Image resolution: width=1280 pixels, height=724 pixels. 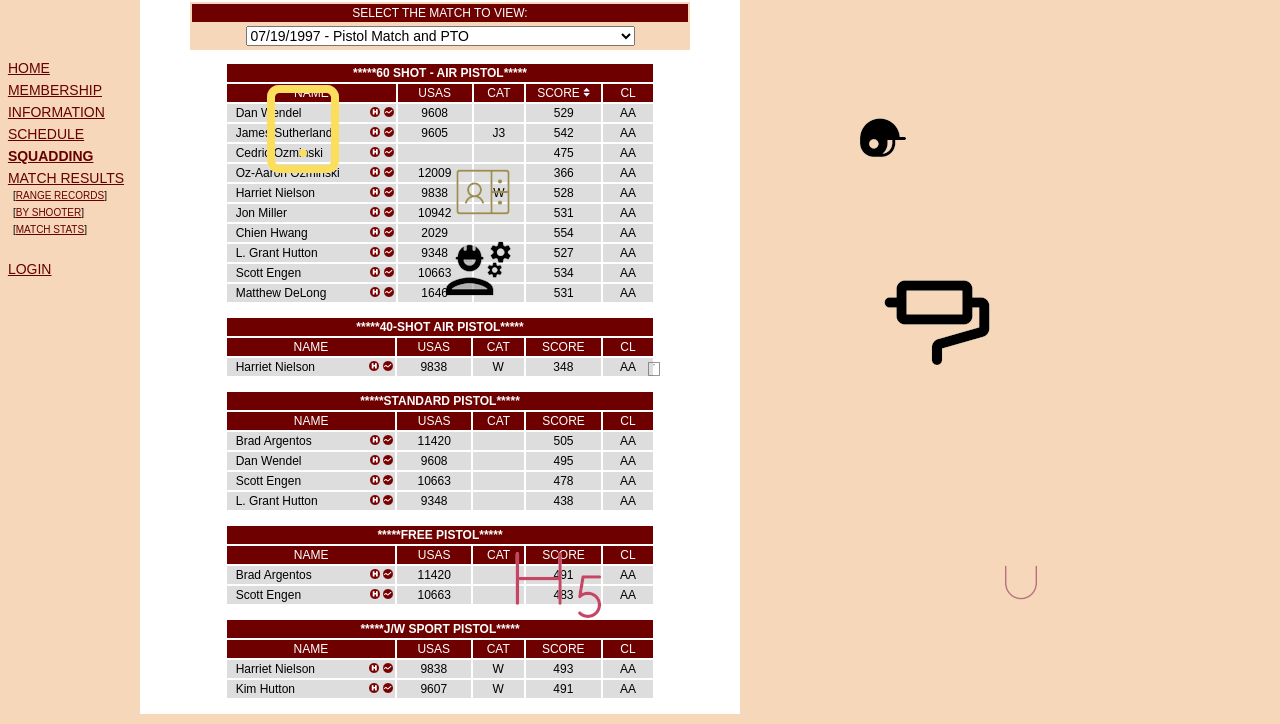 I want to click on access engineering or technical settings, so click(x=478, y=268).